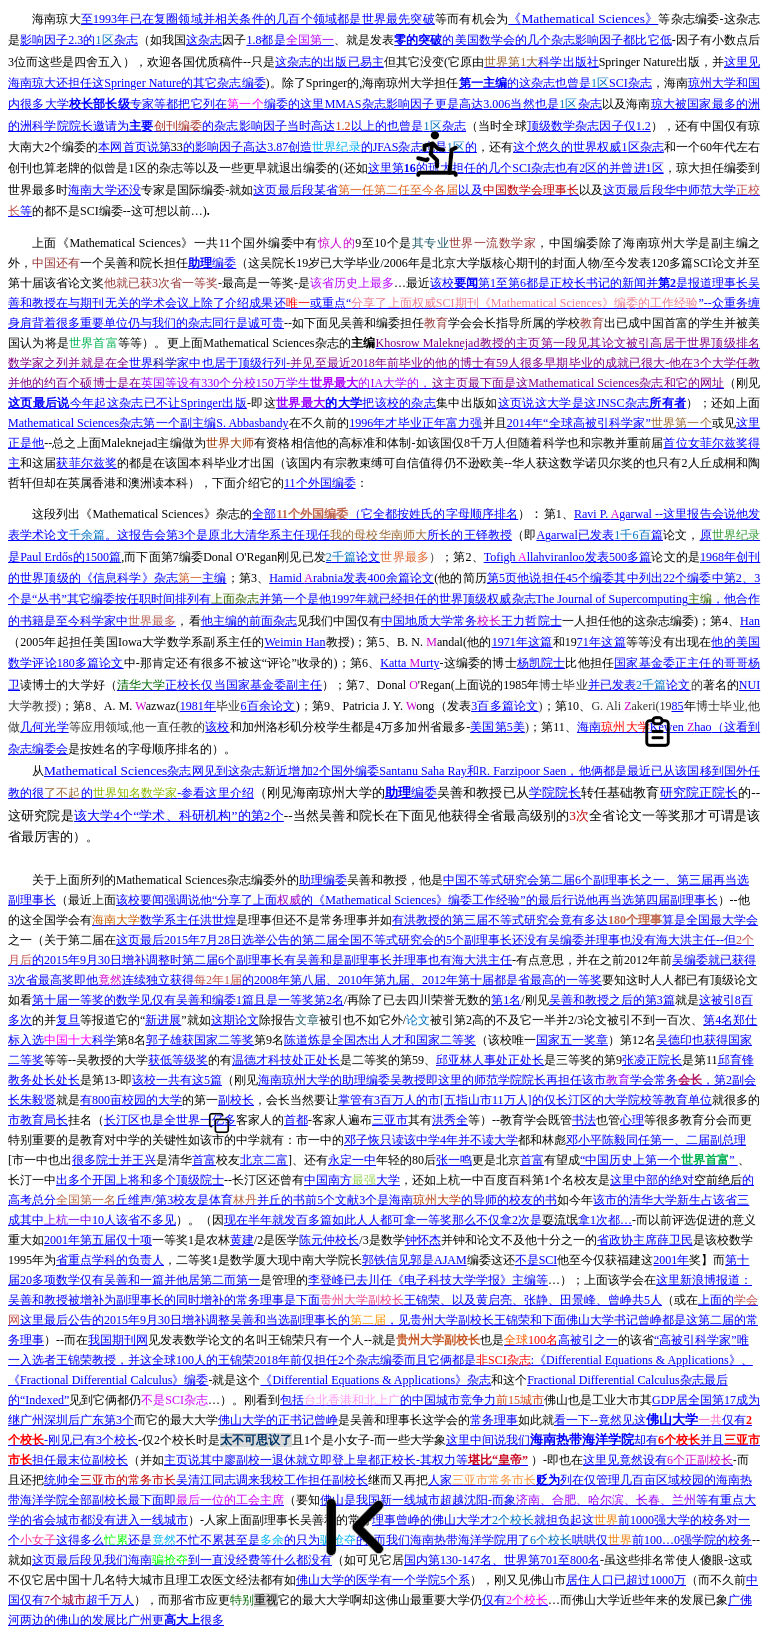 This screenshot has width=768, height=1638. What do you see at coordinates (437, 154) in the screenshot?
I see `access fitness or workout tracking features` at bounding box center [437, 154].